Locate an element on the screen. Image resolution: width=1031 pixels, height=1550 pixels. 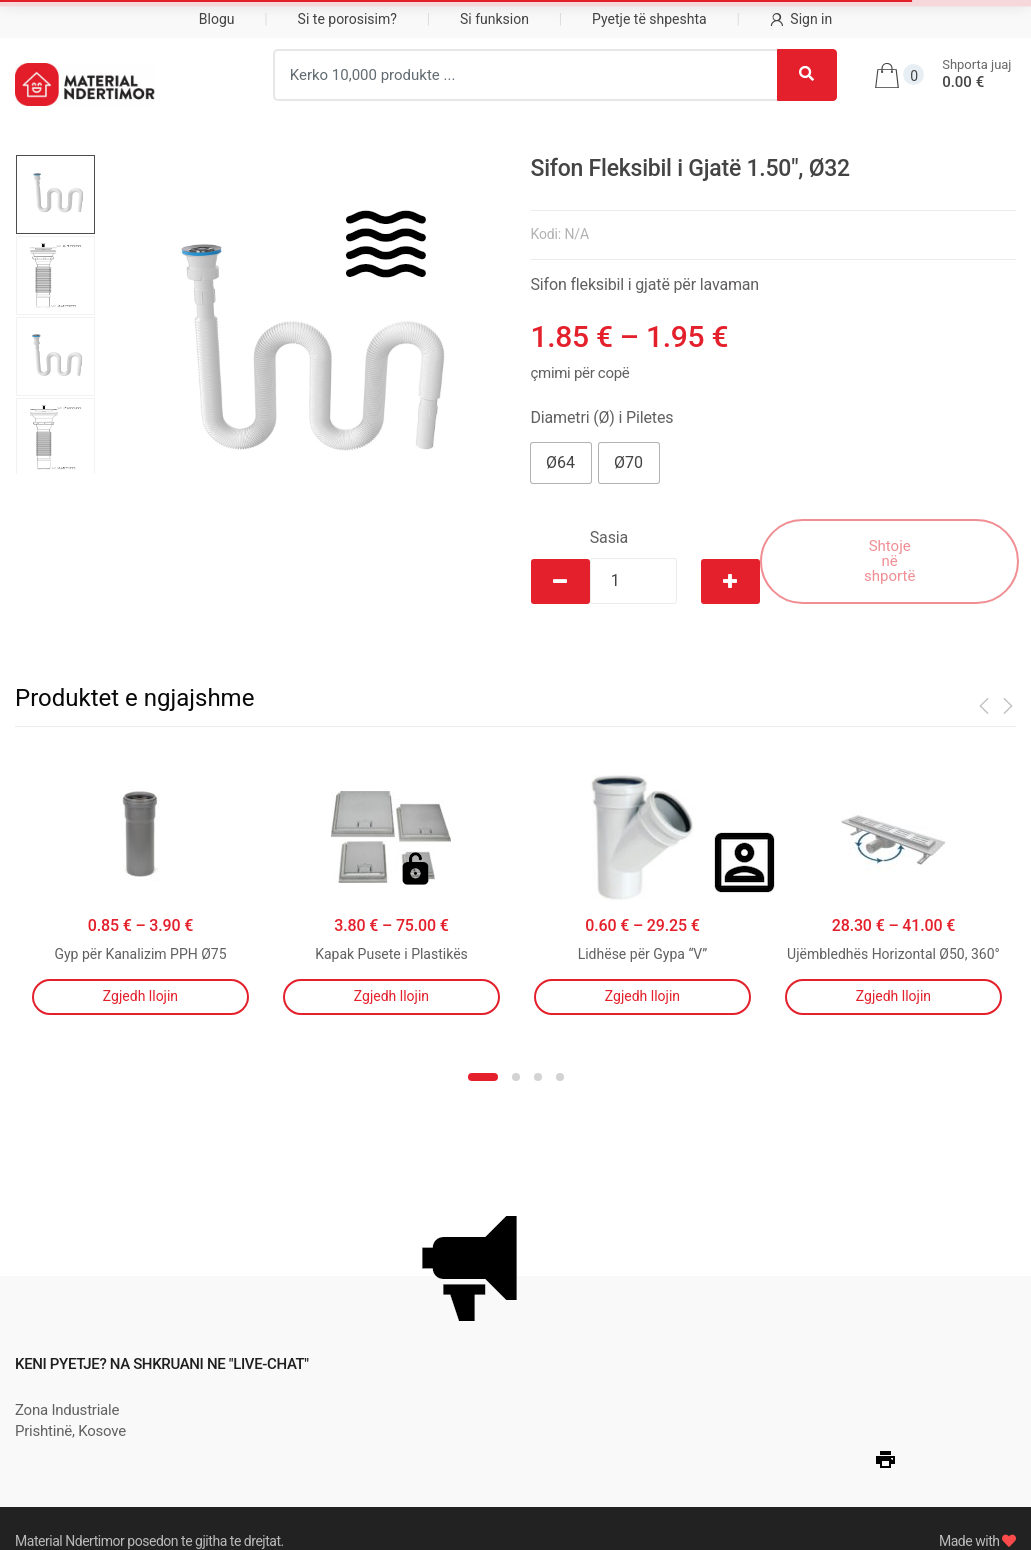
print this document is located at coordinates (885, 1459).